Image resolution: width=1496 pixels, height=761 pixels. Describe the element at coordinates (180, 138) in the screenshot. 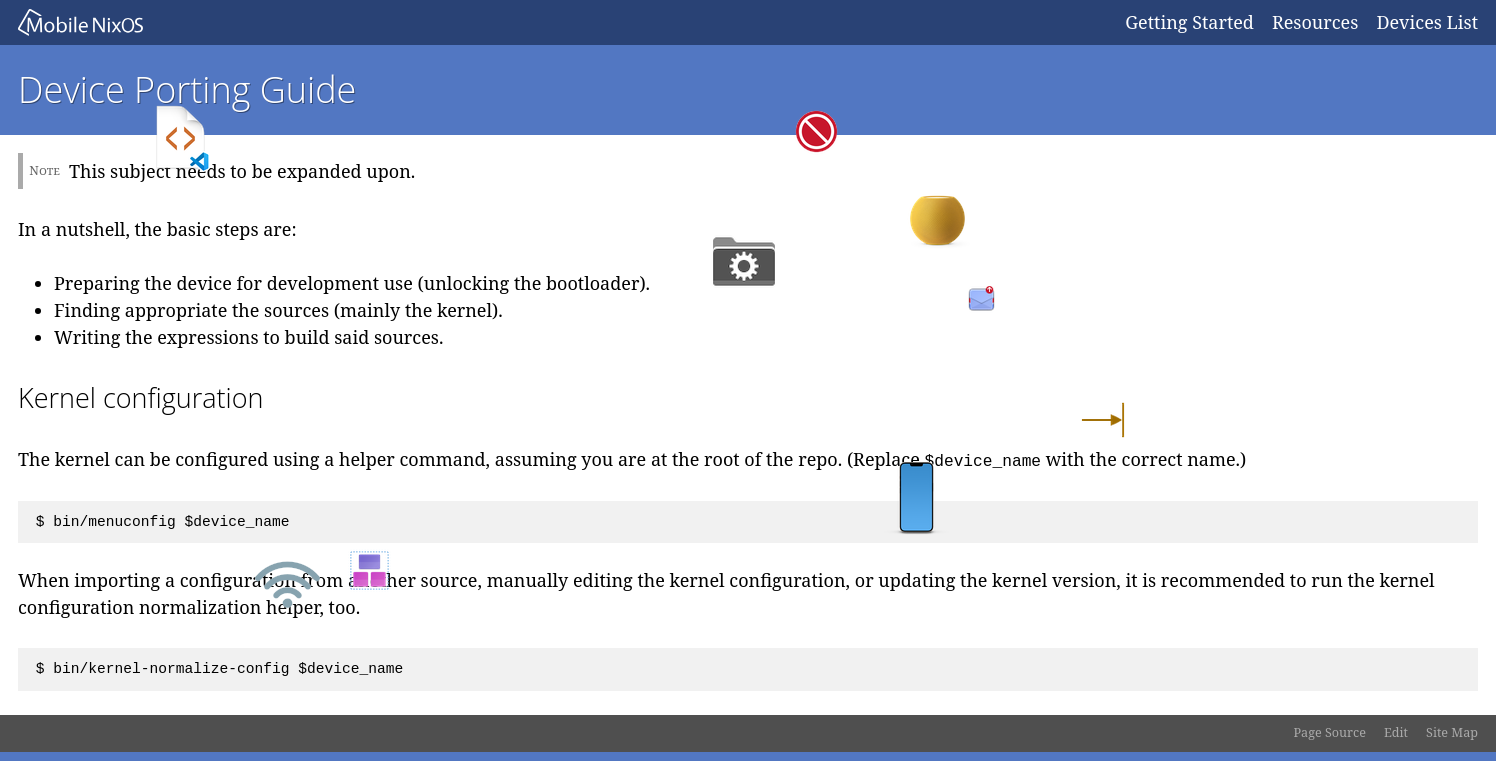

I see `open an HTML file in Visual Studio Code` at that location.